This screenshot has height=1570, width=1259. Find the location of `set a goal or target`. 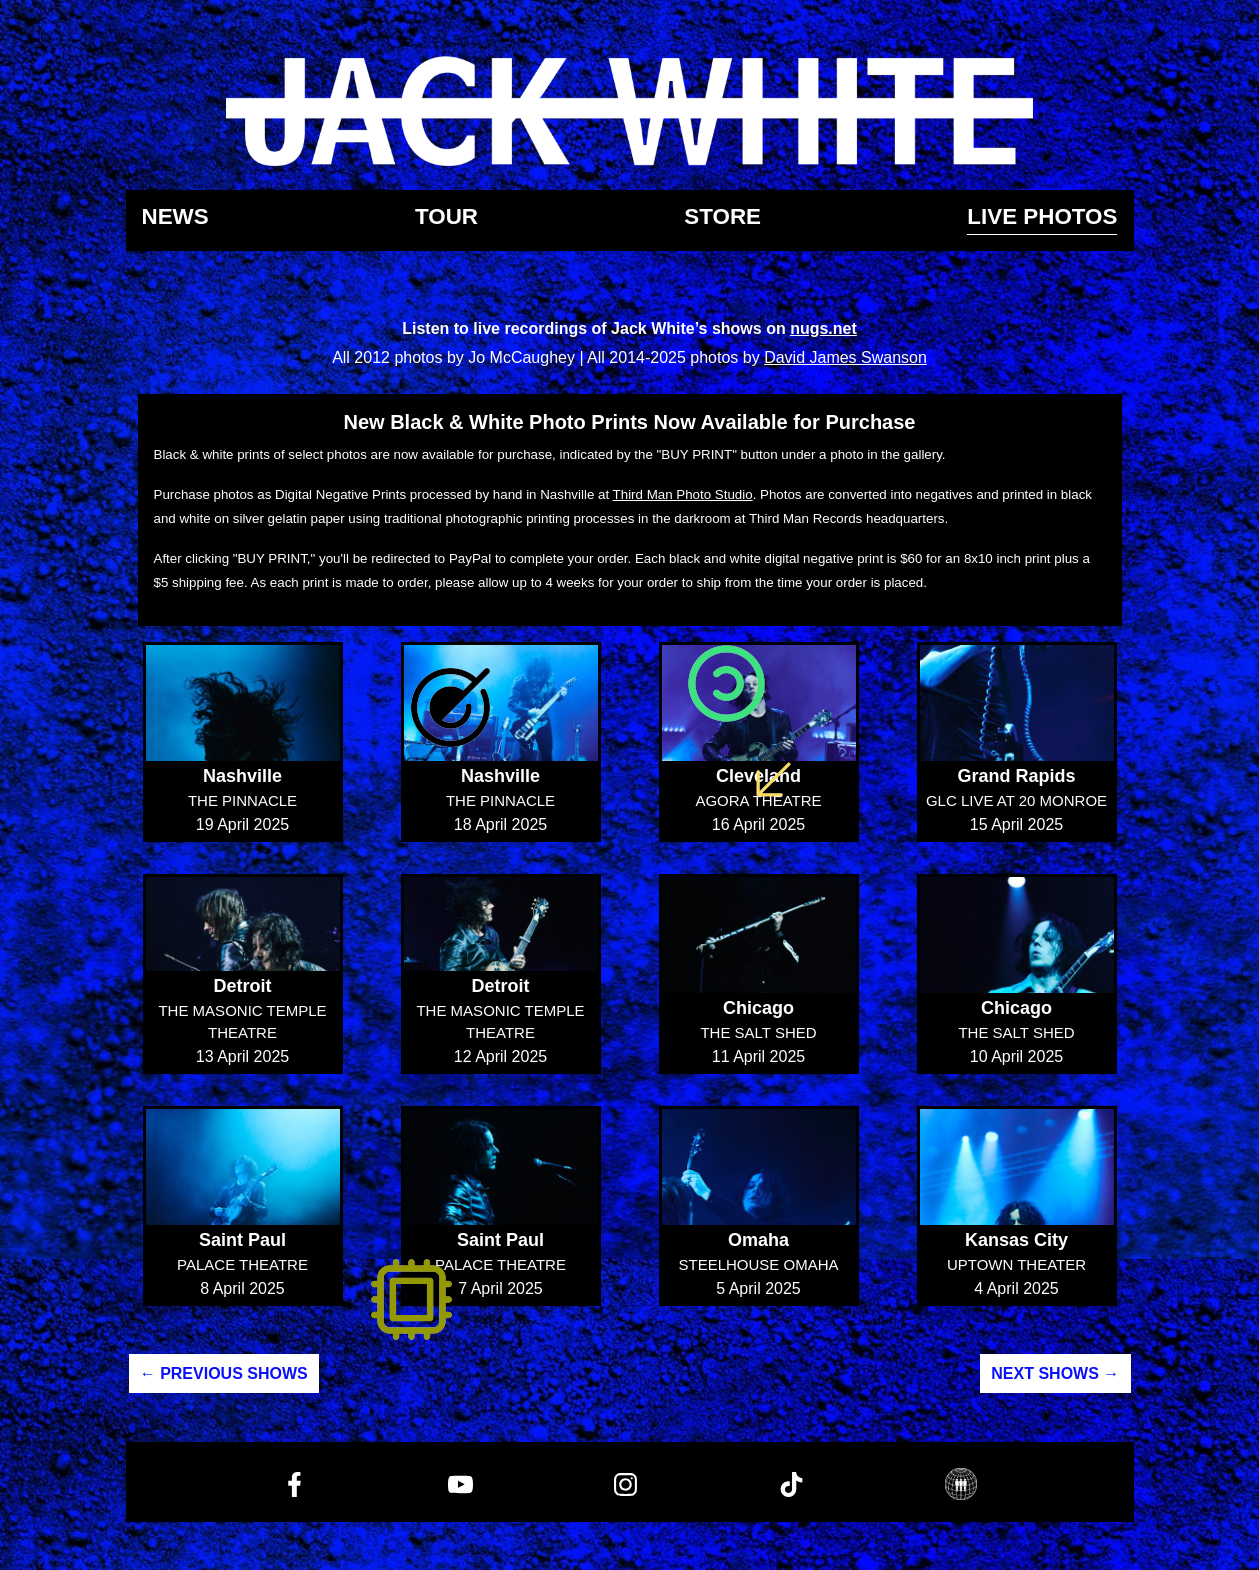

set a goal or target is located at coordinates (450, 707).